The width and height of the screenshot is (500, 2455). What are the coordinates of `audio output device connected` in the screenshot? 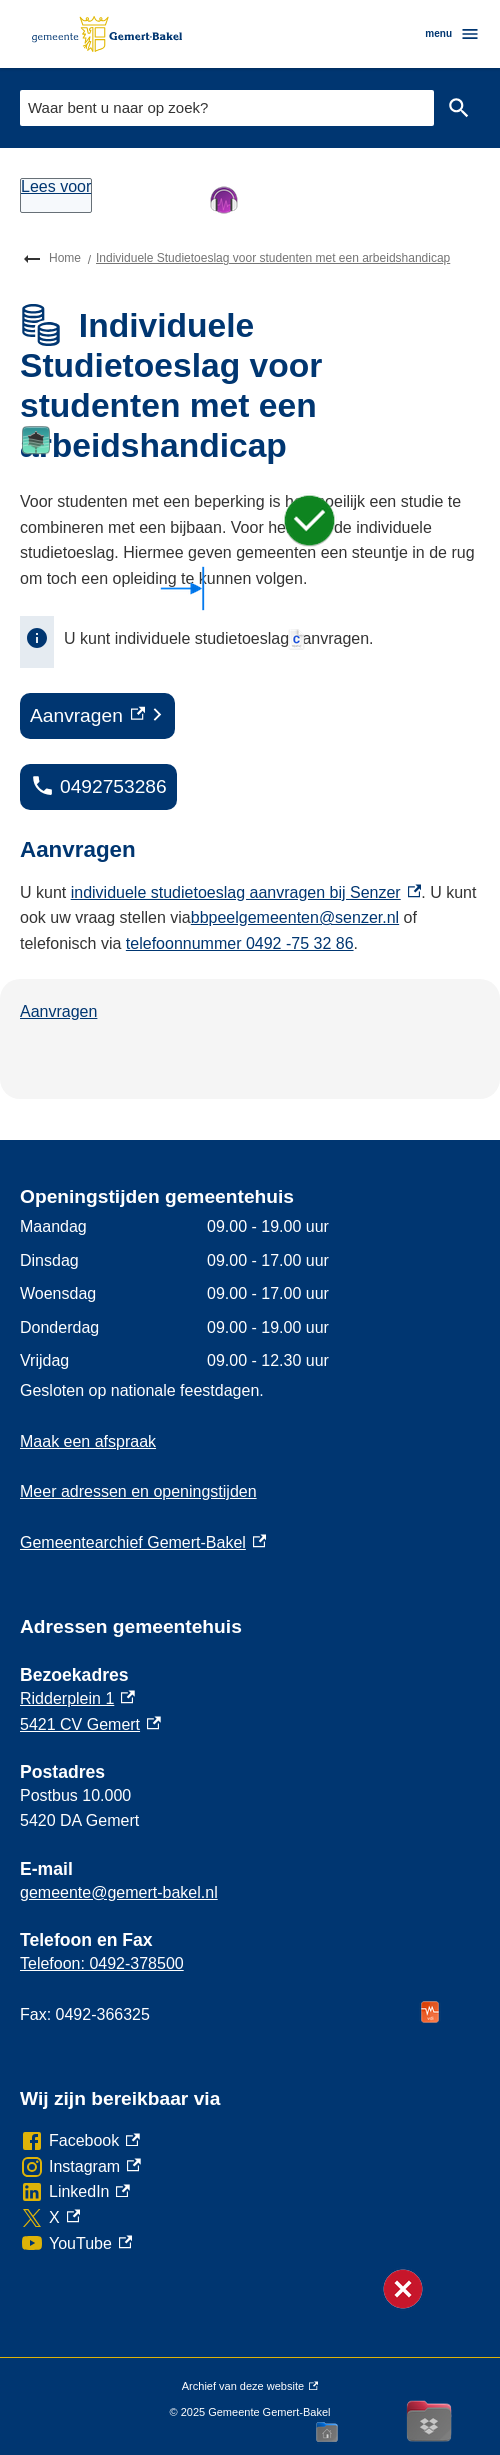 It's located at (224, 200).